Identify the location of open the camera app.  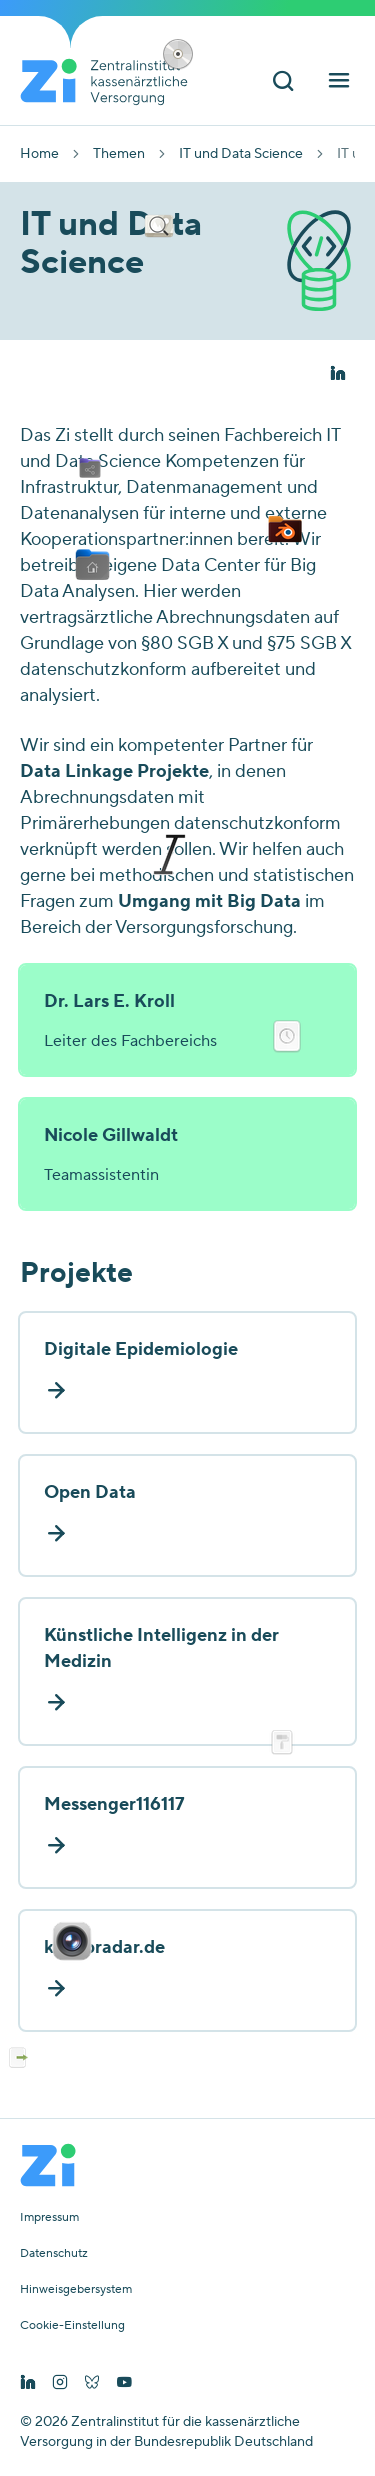
(72, 1941).